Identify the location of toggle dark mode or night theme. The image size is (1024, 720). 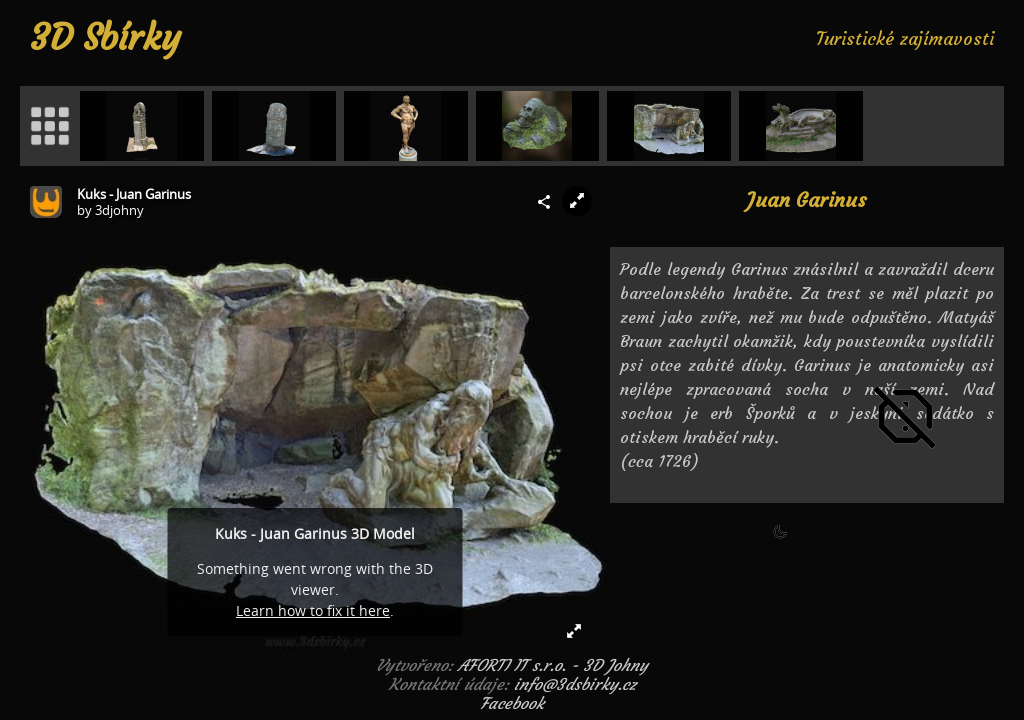
(780, 532).